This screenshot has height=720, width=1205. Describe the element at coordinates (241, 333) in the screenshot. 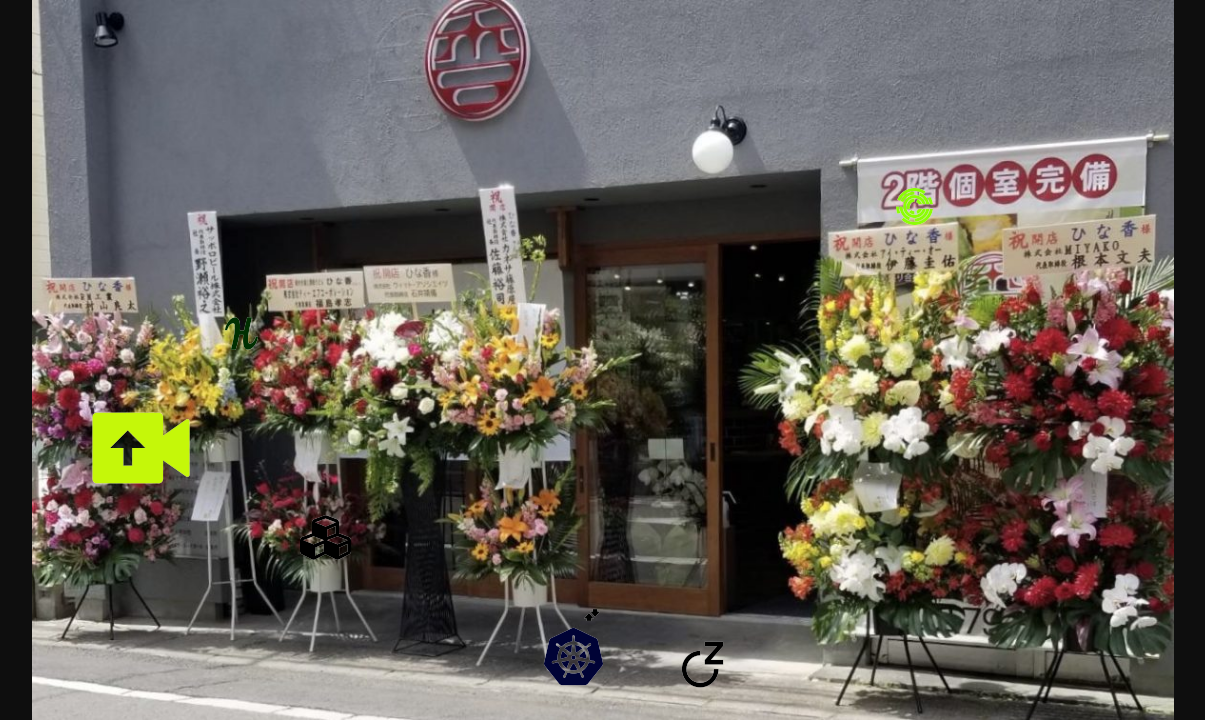

I see `visit the Humble Bundle website or store` at that location.